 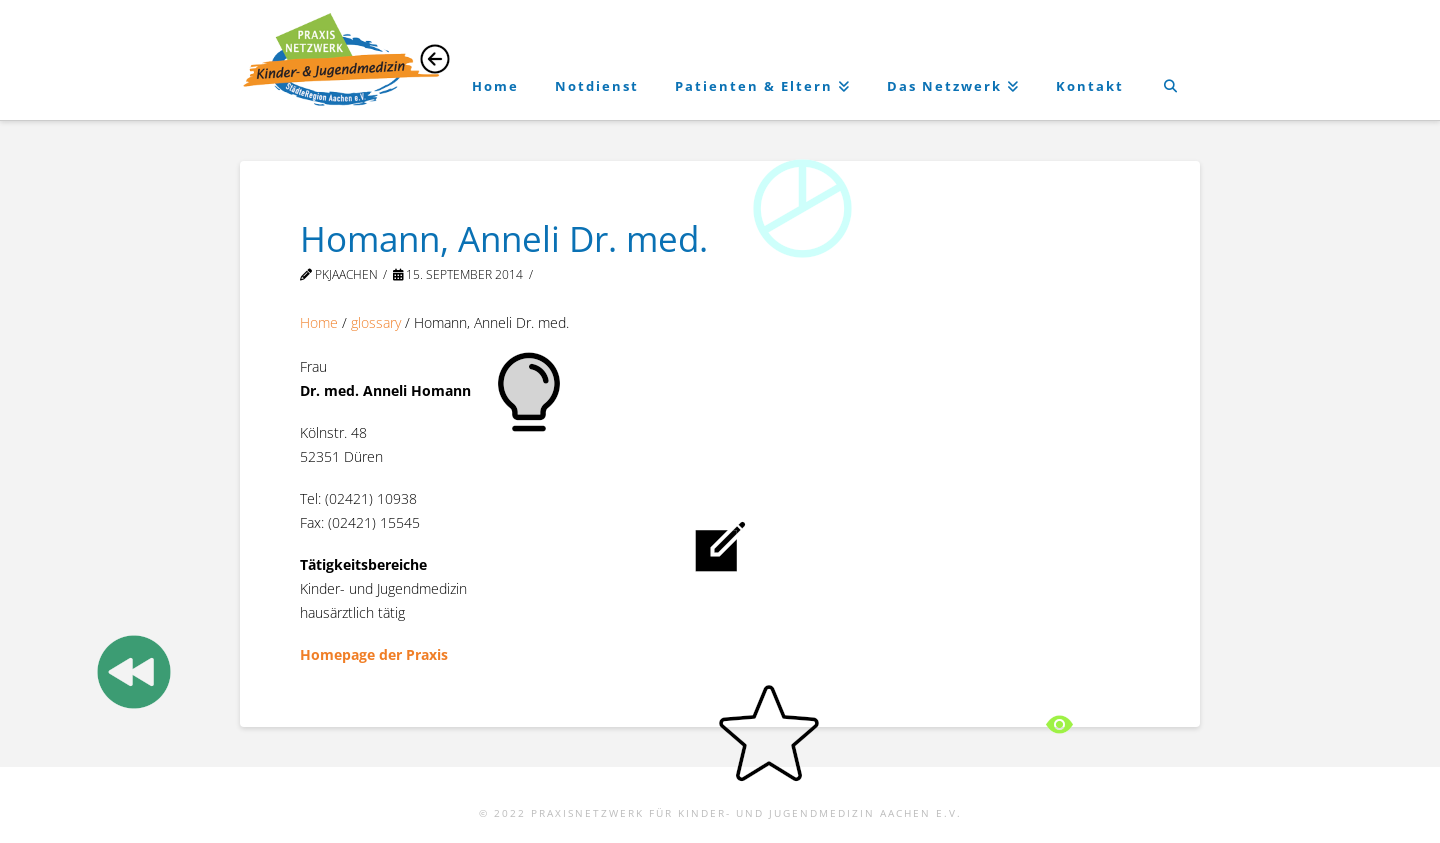 I want to click on view analytics or statistics breakdown, so click(x=802, y=208).